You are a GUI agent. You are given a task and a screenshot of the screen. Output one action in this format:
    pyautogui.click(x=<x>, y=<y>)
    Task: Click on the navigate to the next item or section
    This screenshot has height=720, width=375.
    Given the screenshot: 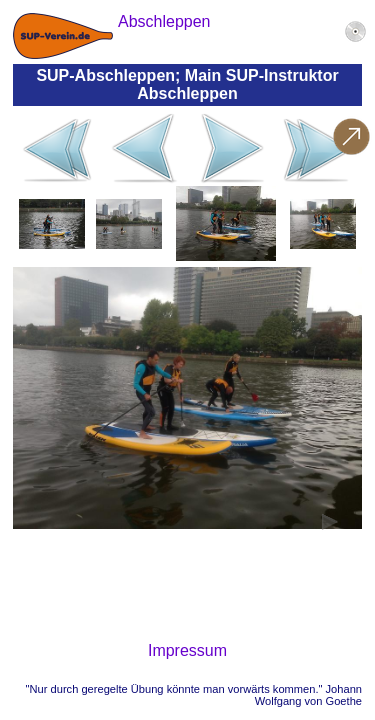 What is the action you would take?
    pyautogui.click(x=331, y=523)
    